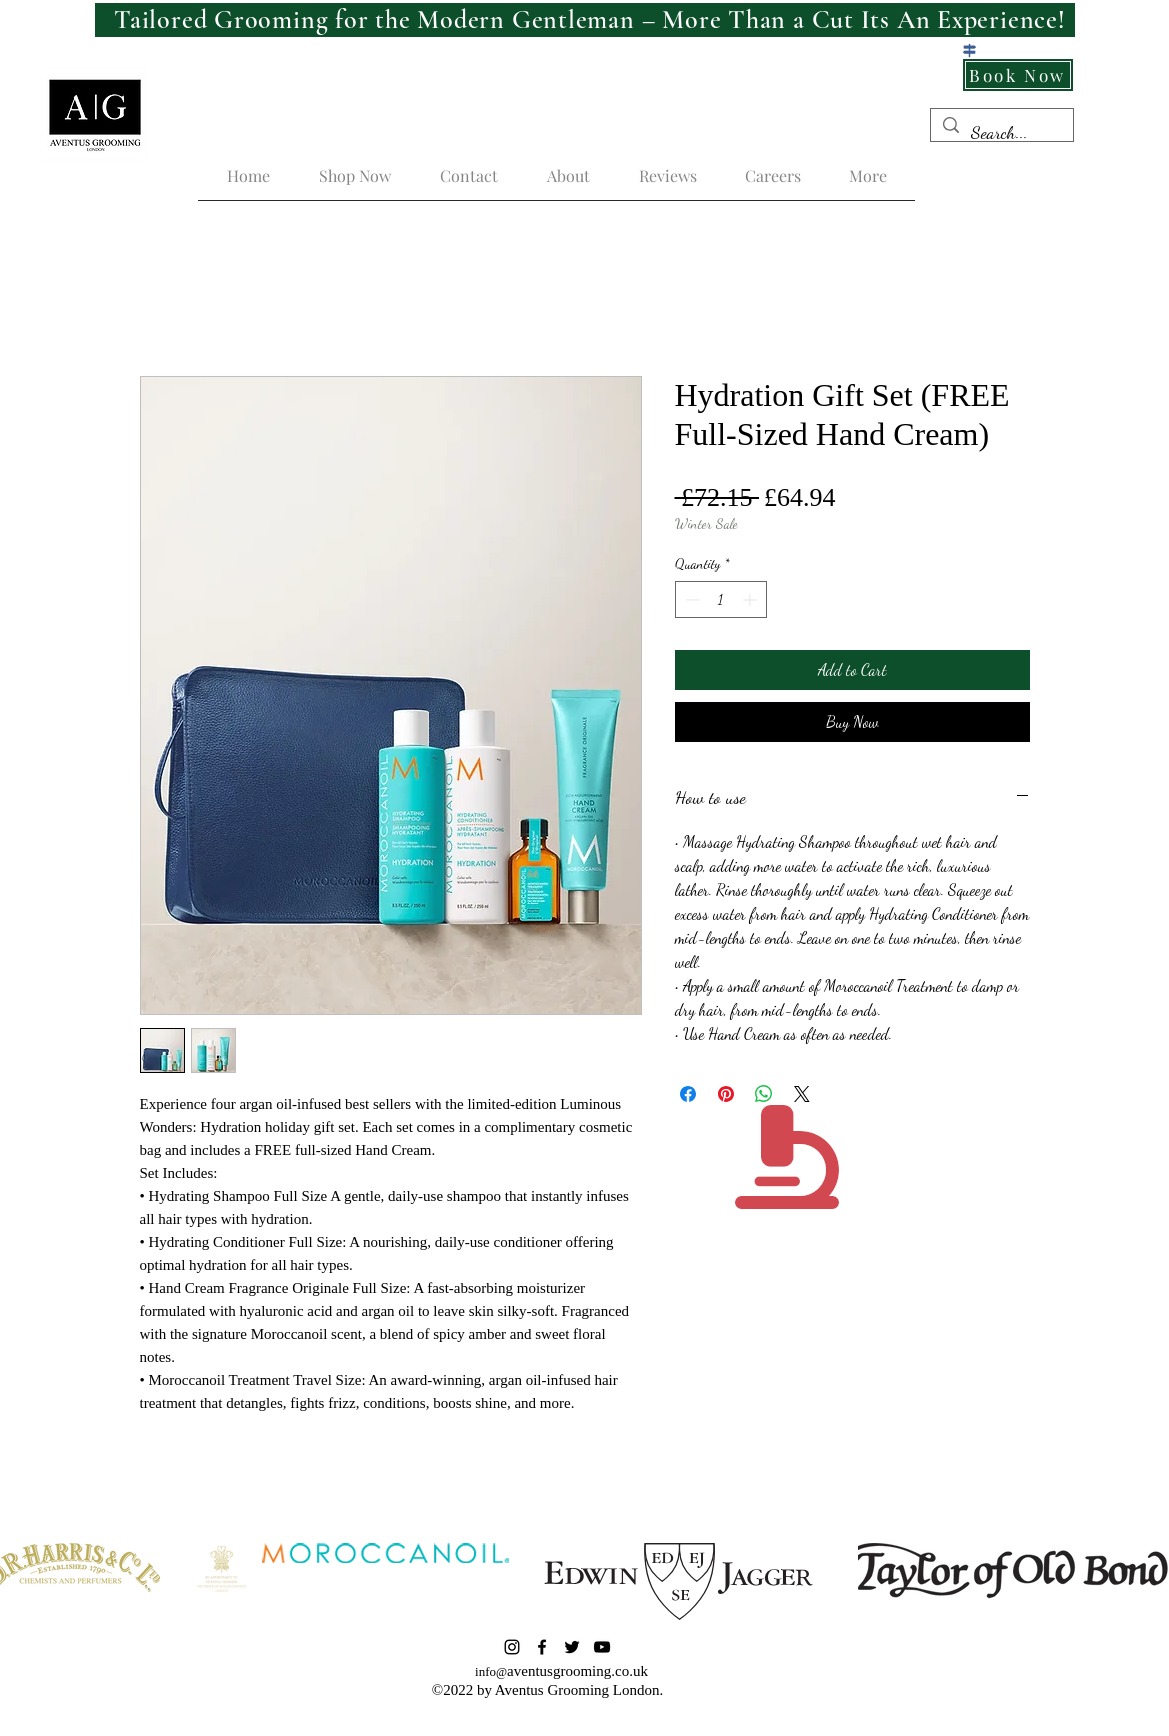 This screenshot has height=1736, width=1169. I want to click on view directions or navigation options, so click(969, 50).